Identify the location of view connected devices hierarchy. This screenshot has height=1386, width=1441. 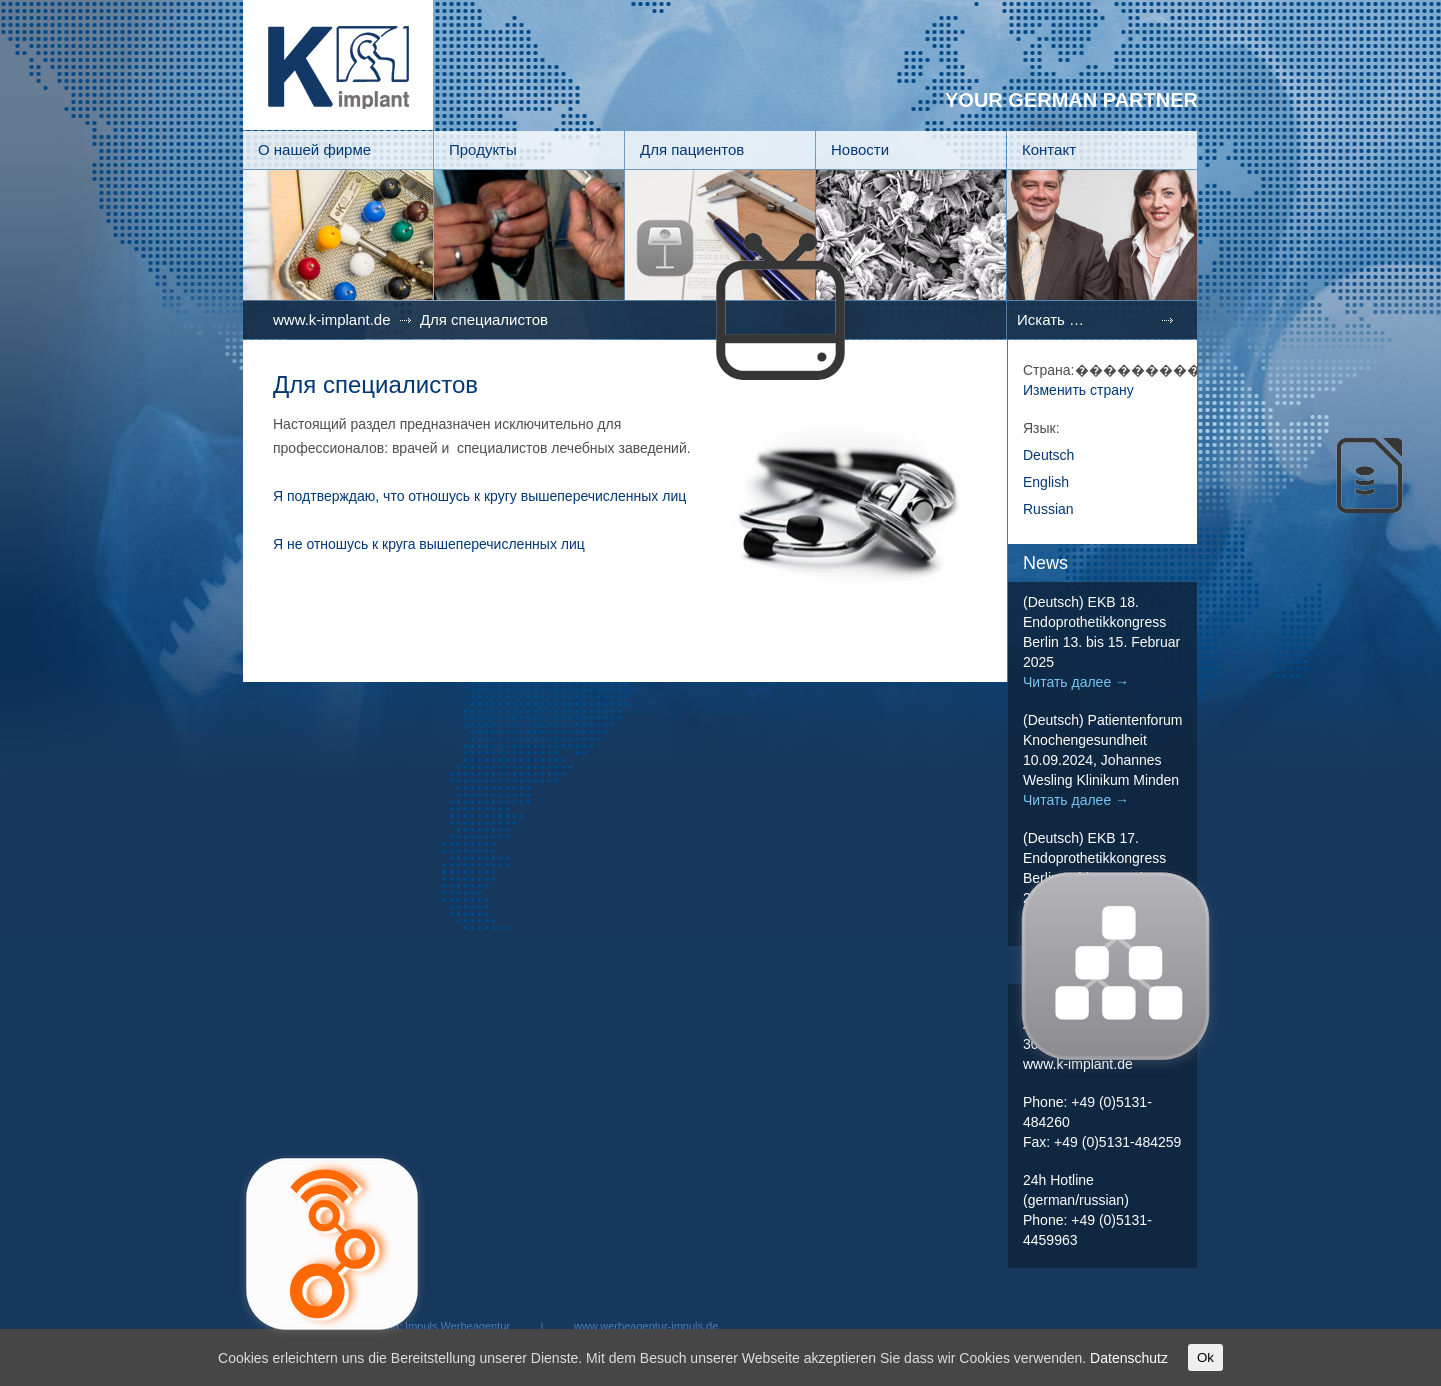
(1115, 969).